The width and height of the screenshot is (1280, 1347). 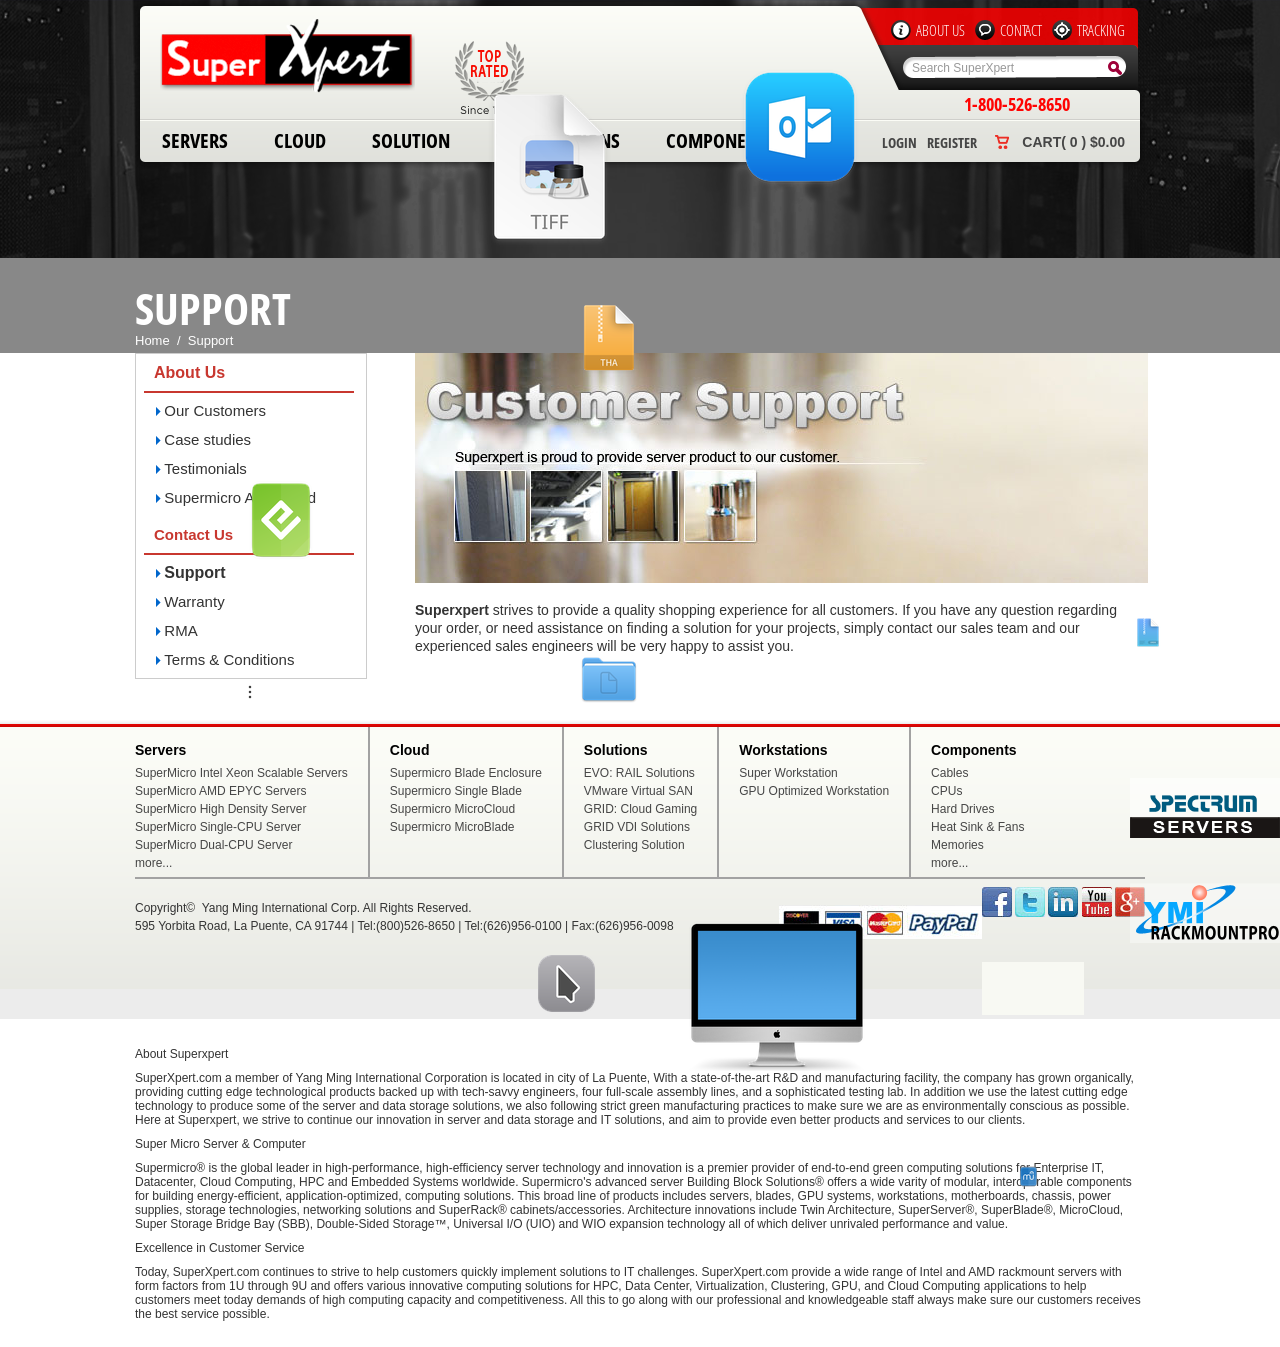 I want to click on represents this mac in system preferences or network settings, so click(x=777, y=987).